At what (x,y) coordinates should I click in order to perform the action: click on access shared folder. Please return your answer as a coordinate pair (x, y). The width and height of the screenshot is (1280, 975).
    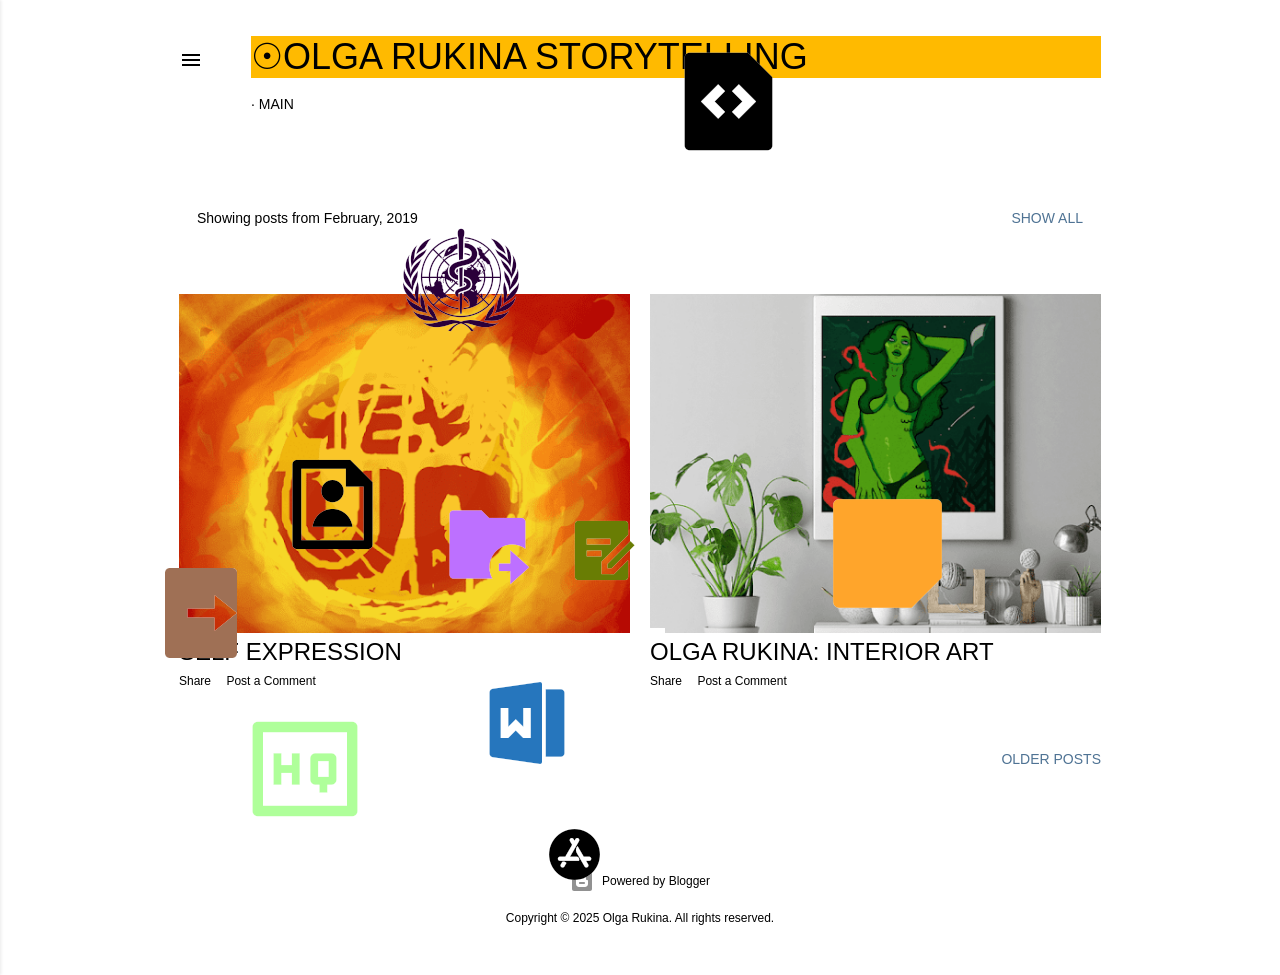
    Looking at the image, I should click on (487, 544).